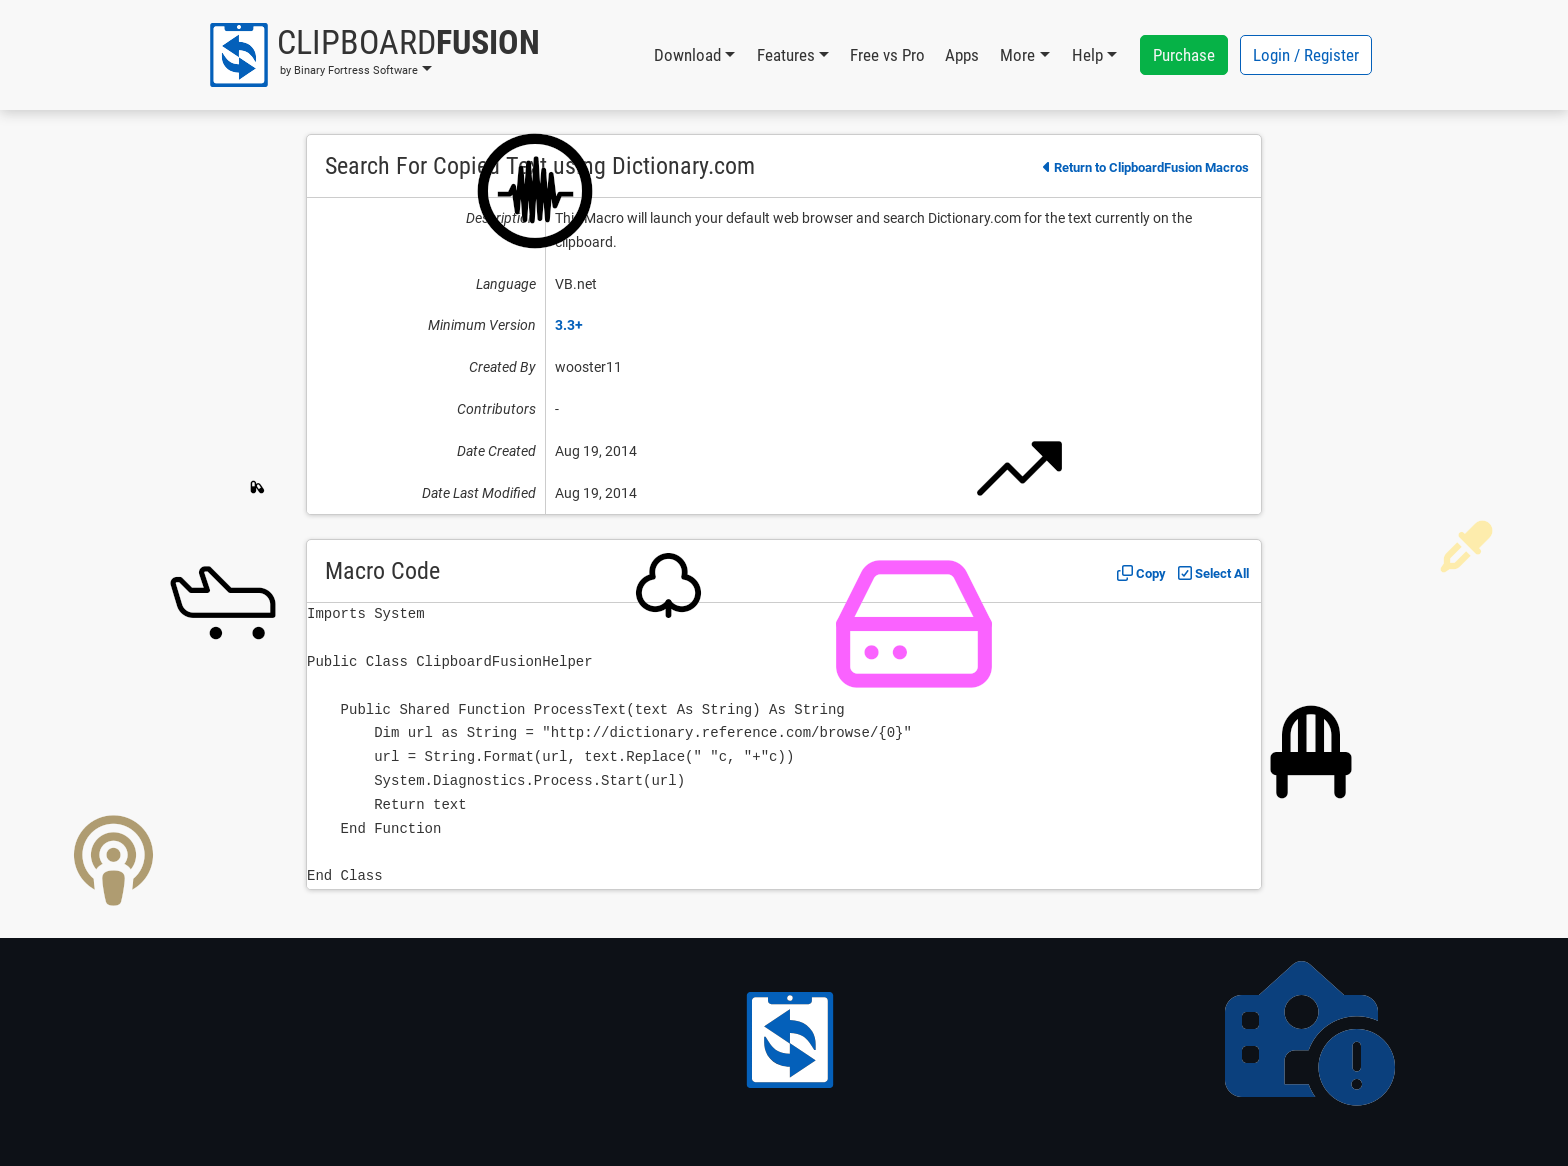  What do you see at coordinates (668, 585) in the screenshot?
I see `playing card suit symbol for clubs` at bounding box center [668, 585].